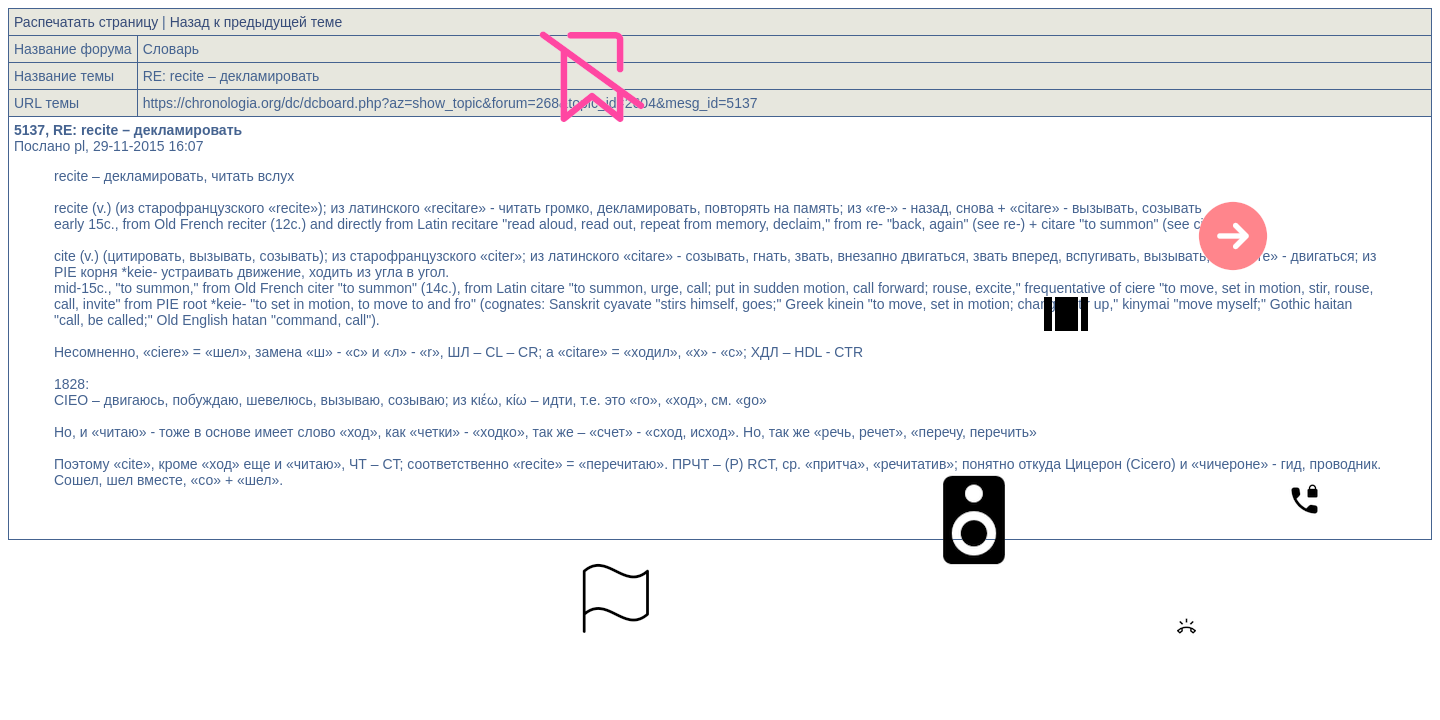  What do you see at coordinates (1233, 236) in the screenshot?
I see `proceed to the next step` at bounding box center [1233, 236].